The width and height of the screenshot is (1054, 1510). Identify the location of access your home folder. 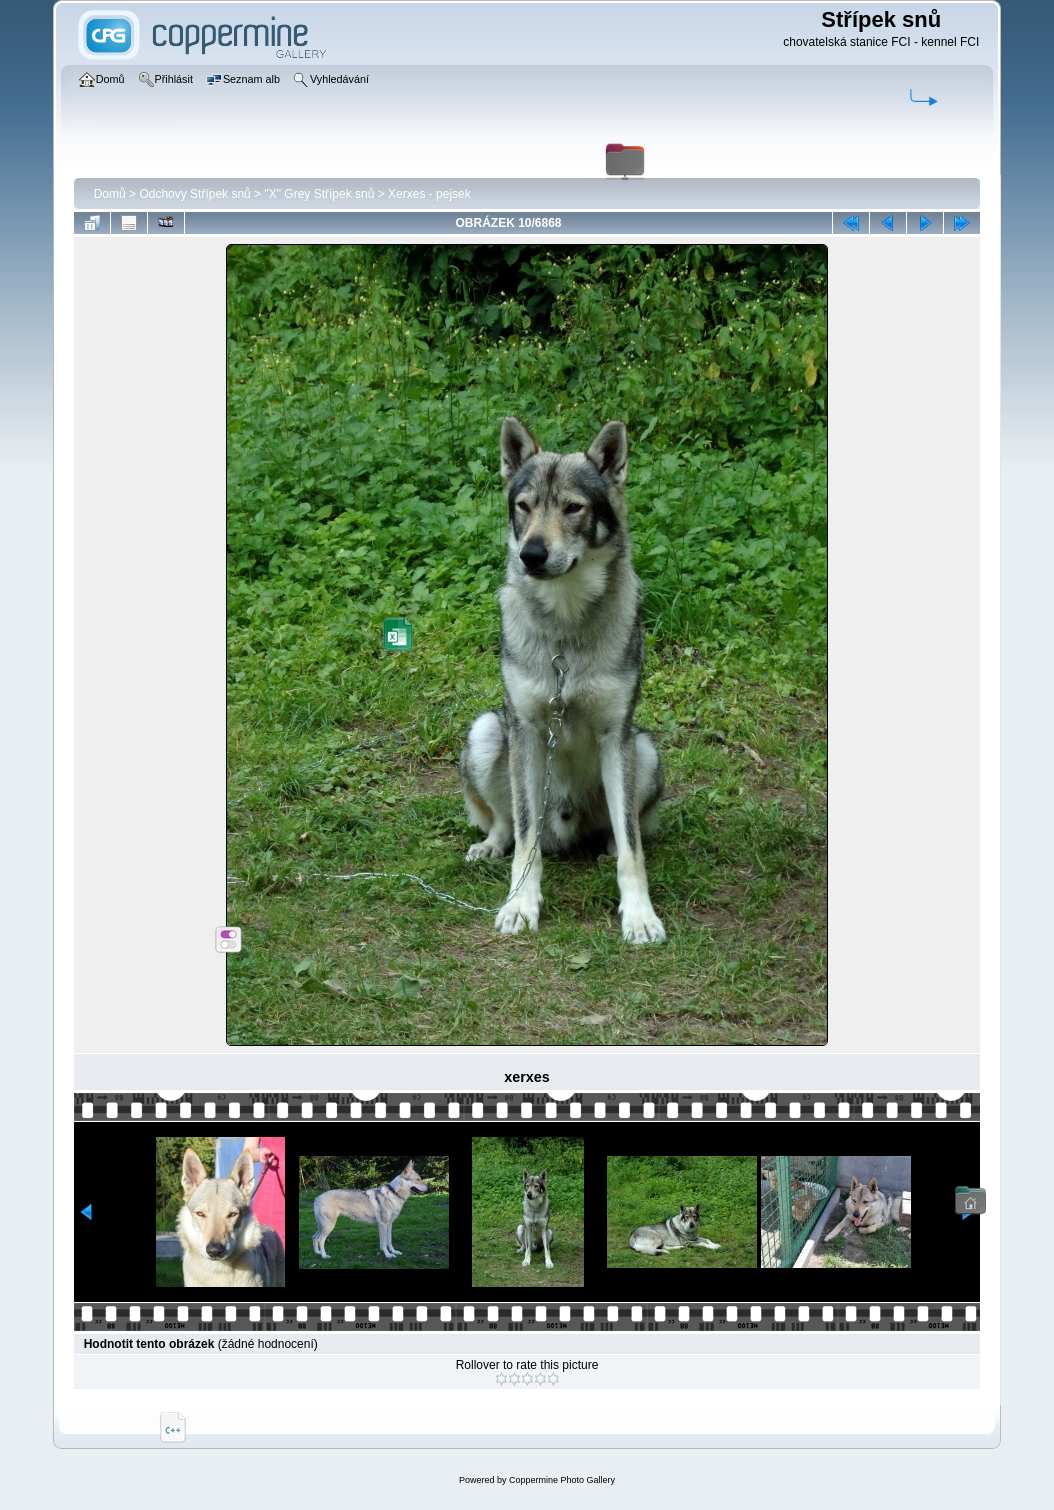
(970, 1199).